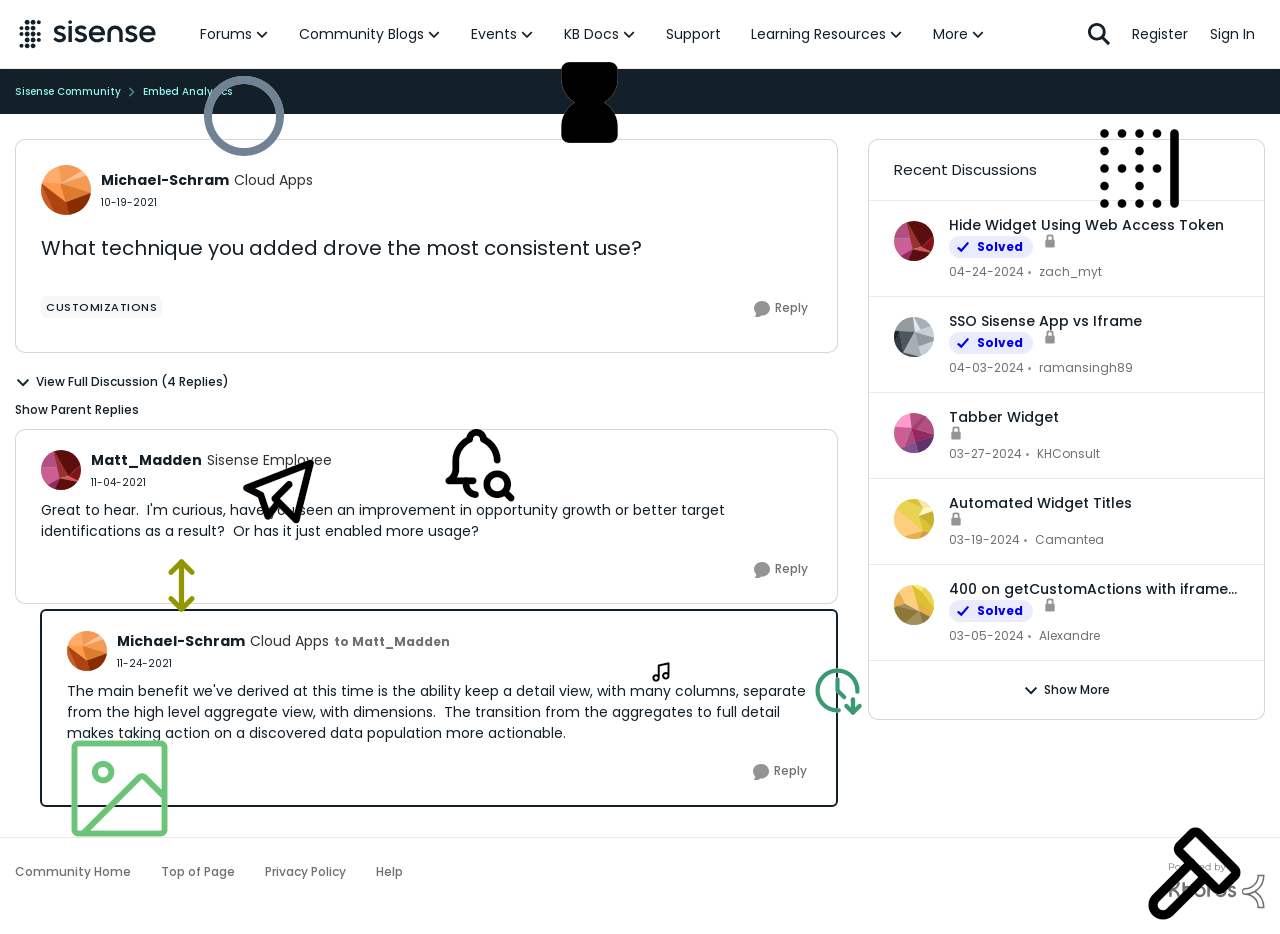  What do you see at coordinates (662, 672) in the screenshot?
I see `access music library or player` at bounding box center [662, 672].